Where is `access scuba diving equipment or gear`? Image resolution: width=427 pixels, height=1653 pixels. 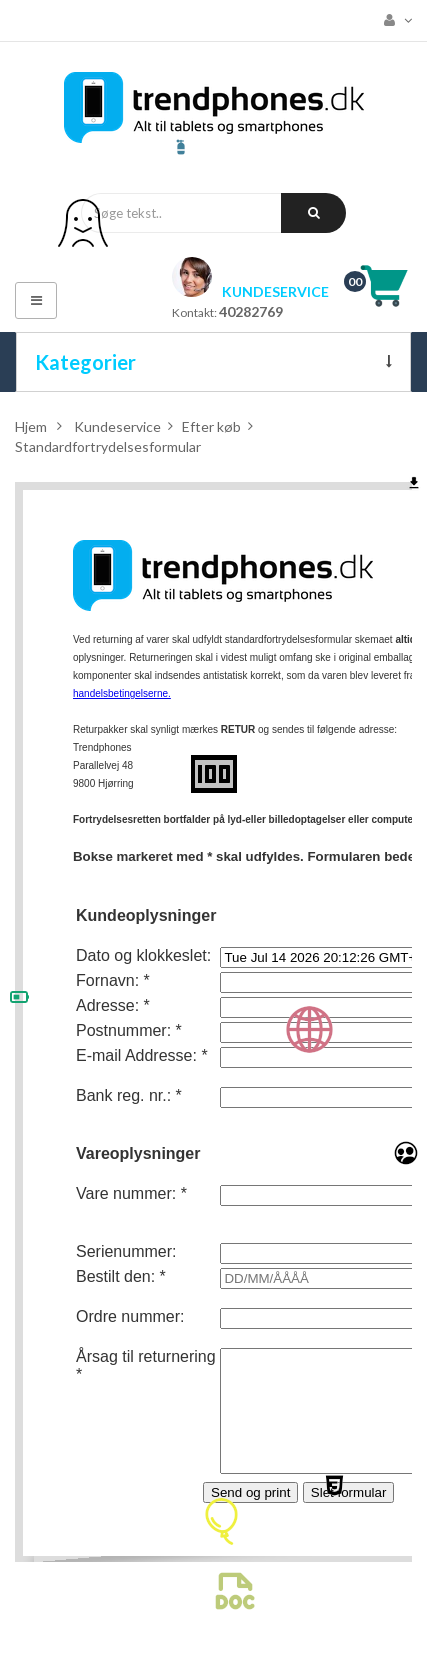 access scuba diving equipment or gear is located at coordinates (181, 147).